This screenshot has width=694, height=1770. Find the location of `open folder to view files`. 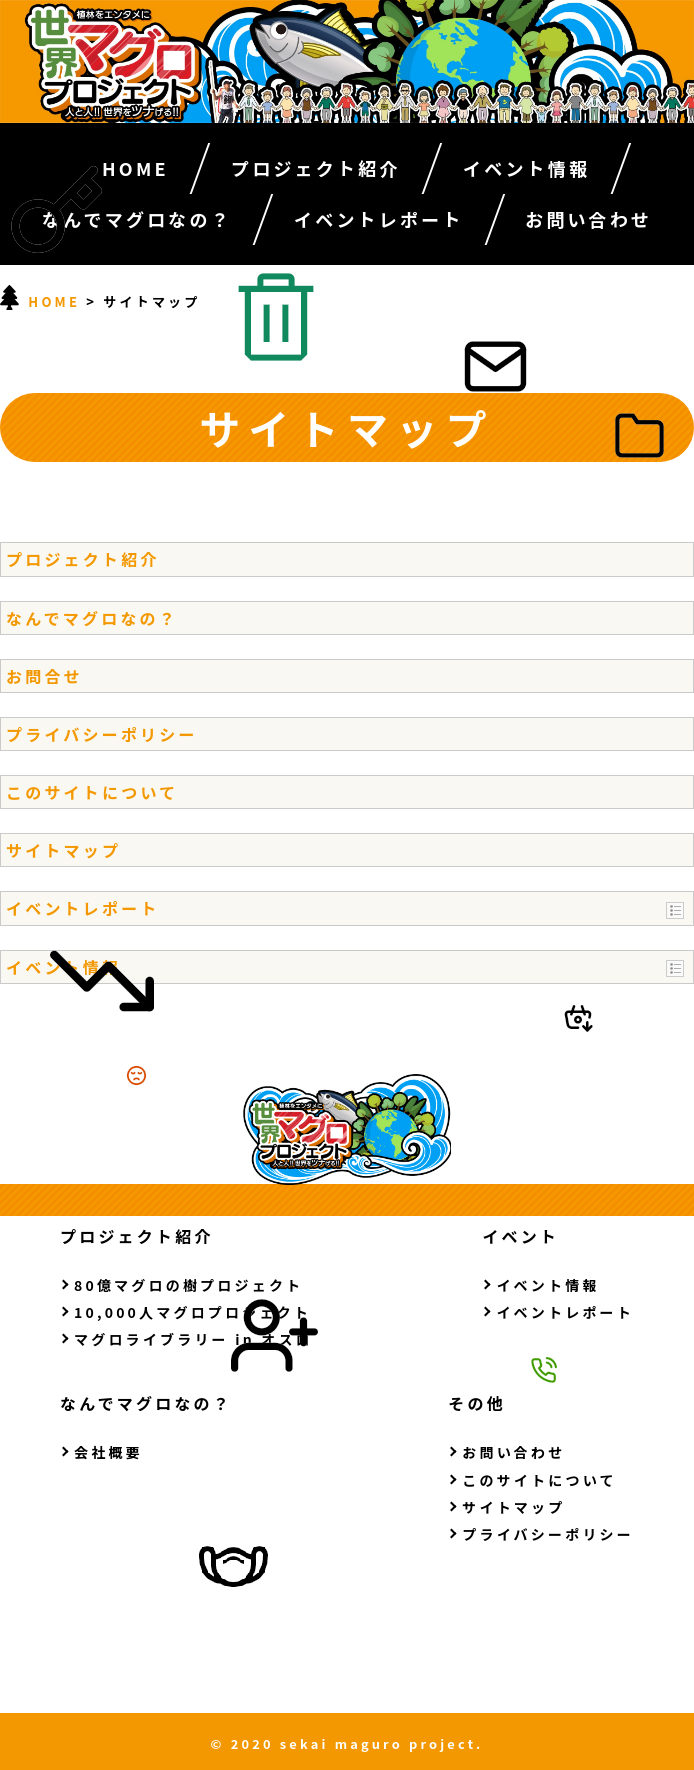

open folder to view files is located at coordinates (639, 435).